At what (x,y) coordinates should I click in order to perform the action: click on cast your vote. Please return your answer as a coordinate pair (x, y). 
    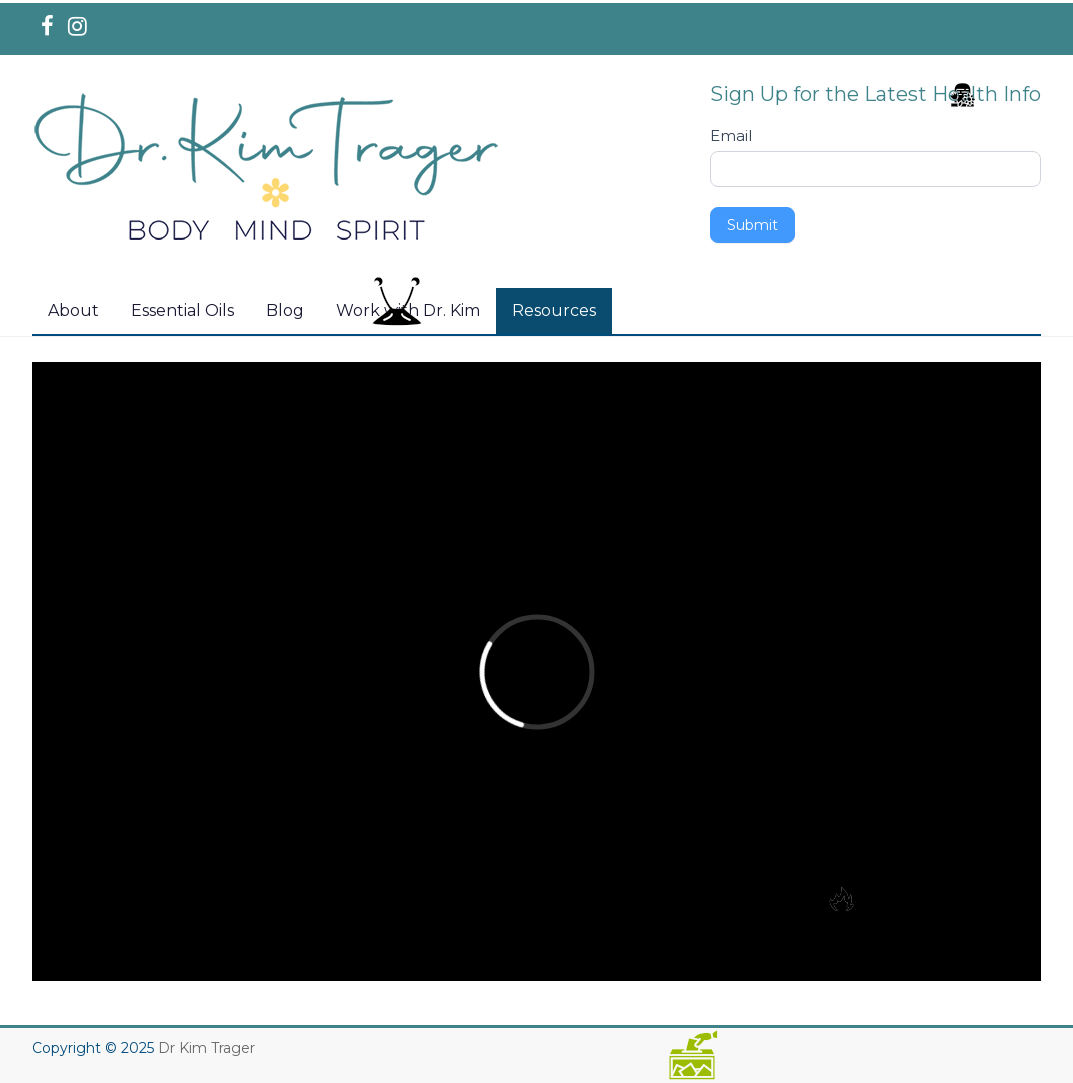
    Looking at the image, I should click on (692, 1055).